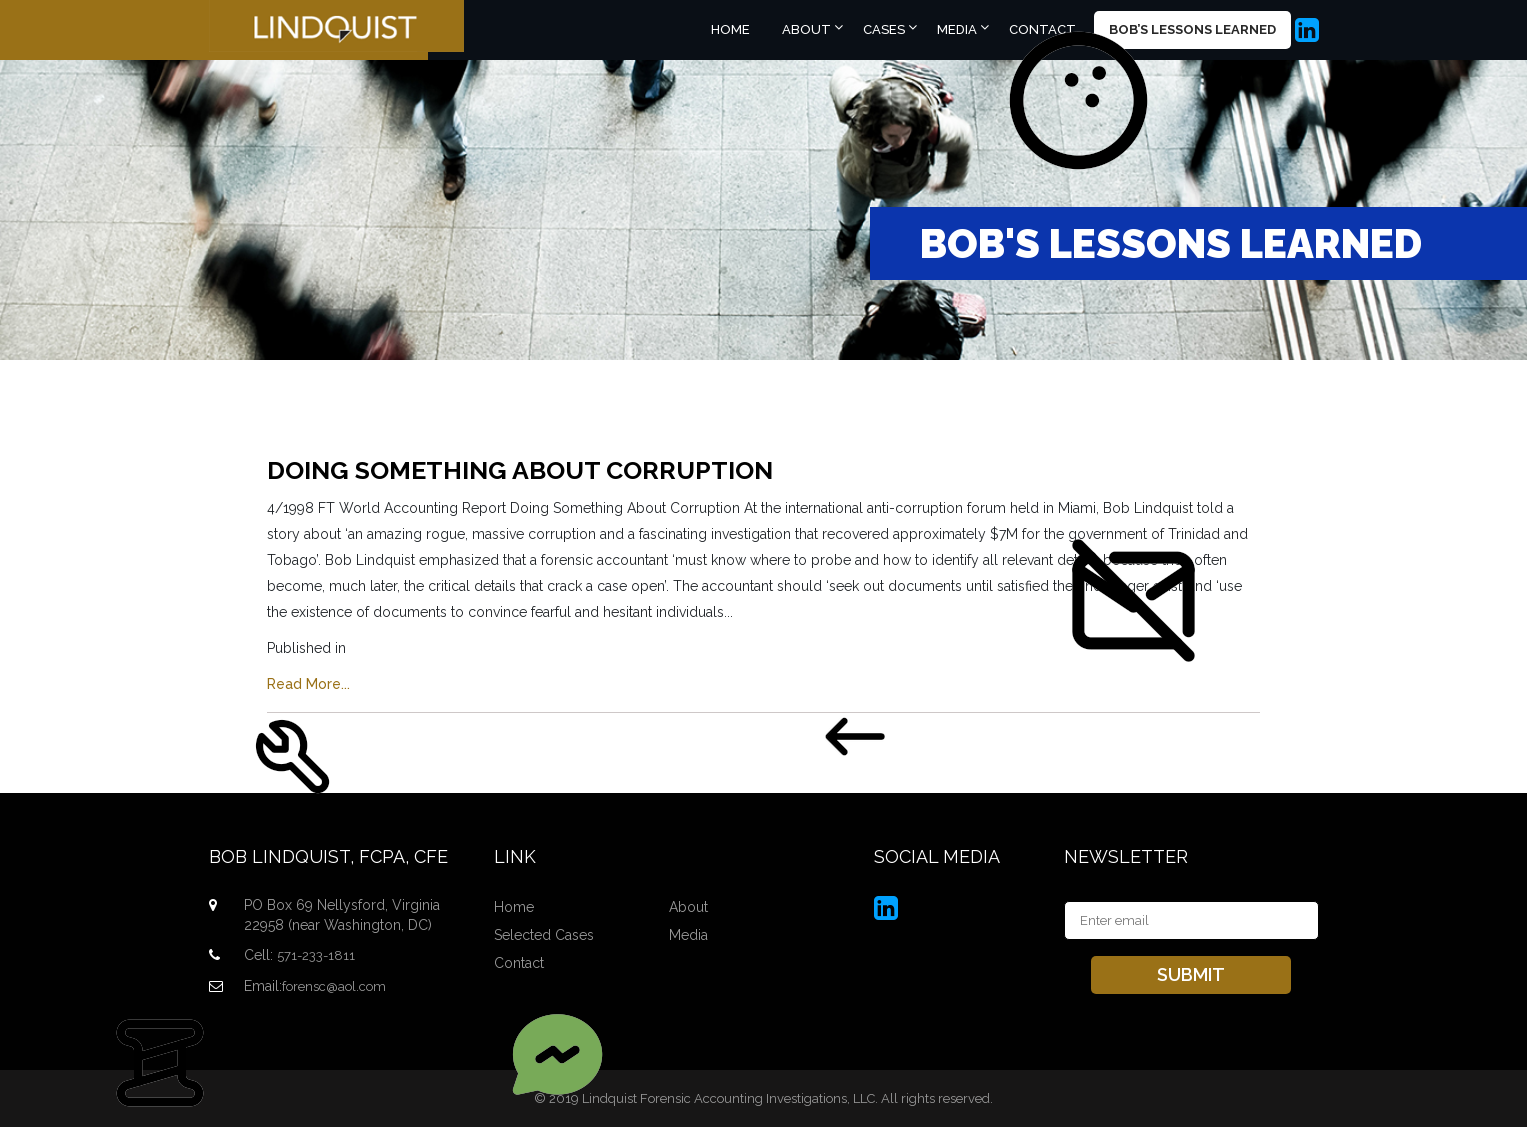  What do you see at coordinates (292, 756) in the screenshot?
I see `access settings or configuration options` at bounding box center [292, 756].